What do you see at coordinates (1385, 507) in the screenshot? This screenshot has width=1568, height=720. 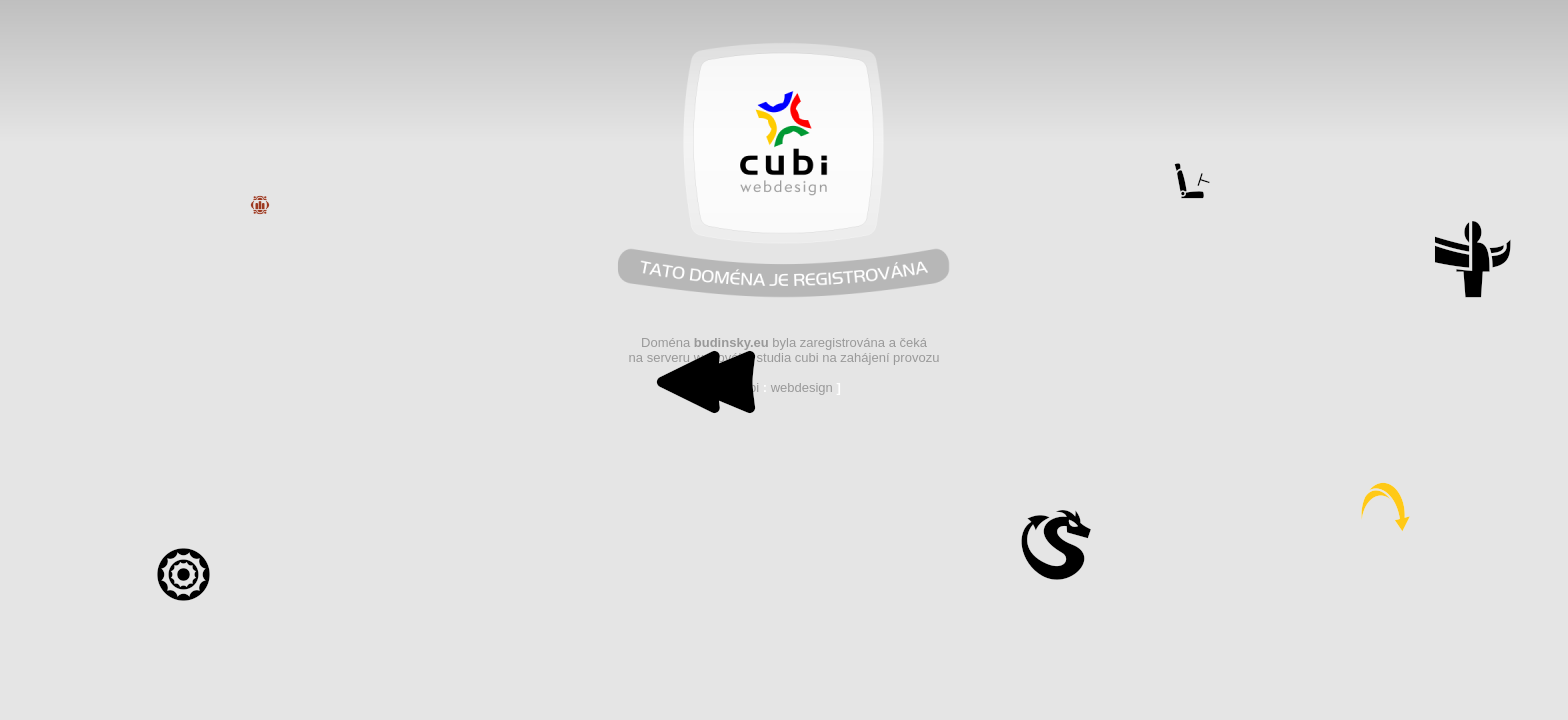 I see `perform a dunk or slam action in a game` at bounding box center [1385, 507].